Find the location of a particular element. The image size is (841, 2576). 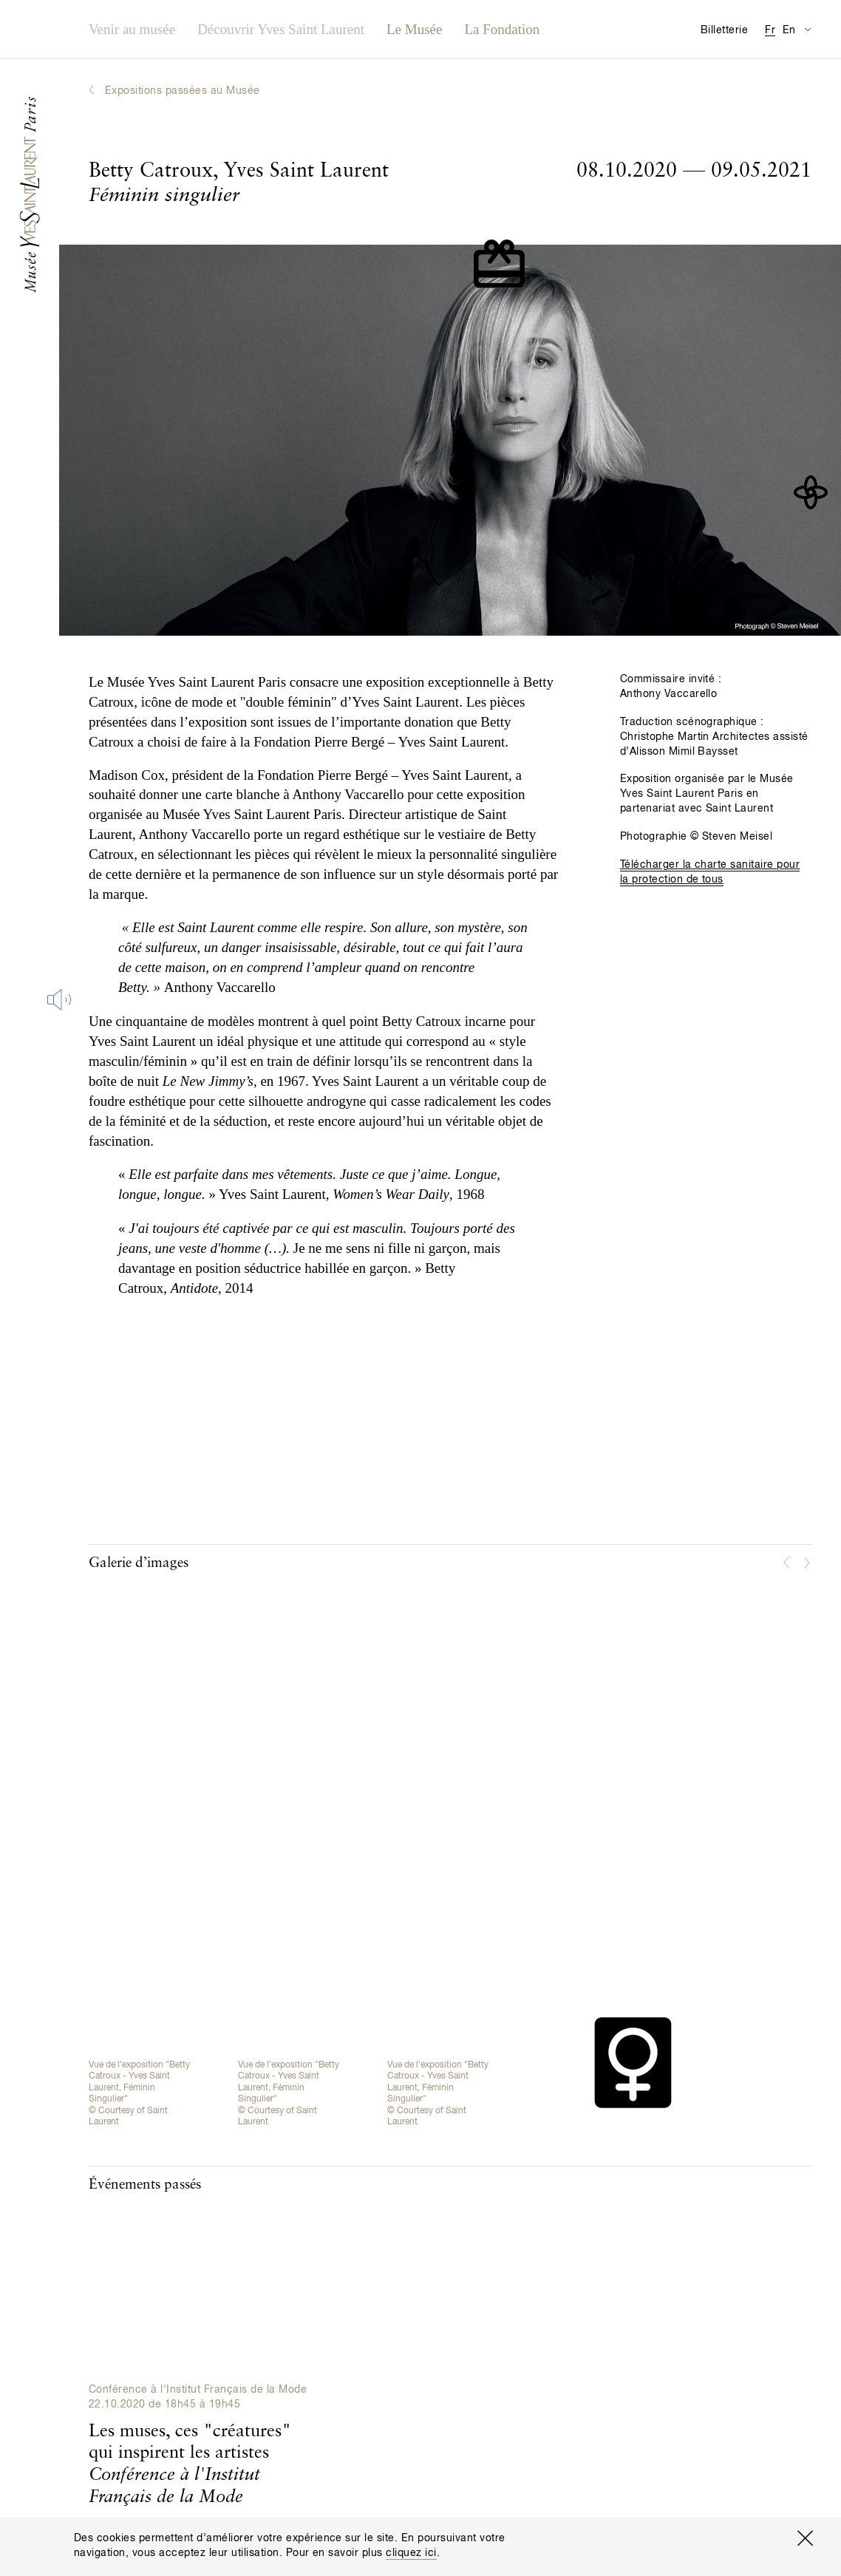

redeem a gift card or voucher is located at coordinates (499, 265).